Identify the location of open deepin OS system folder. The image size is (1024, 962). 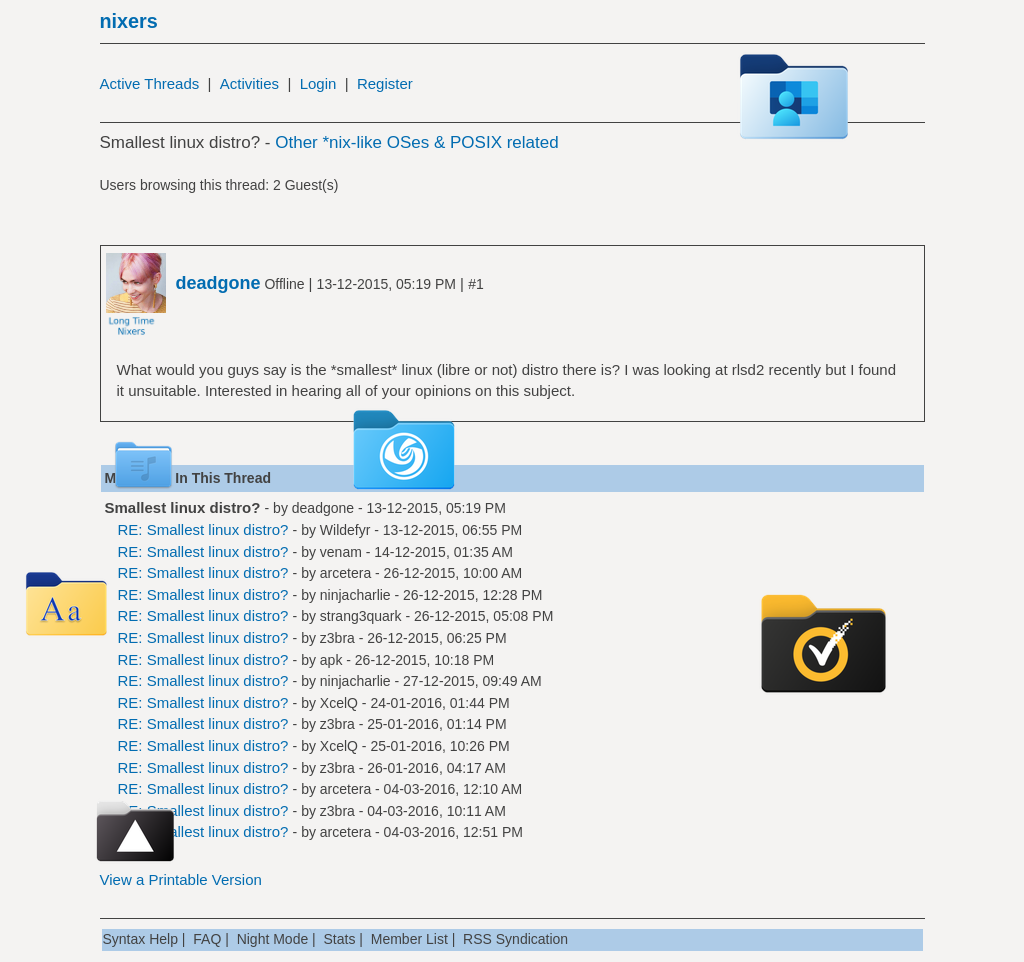
(403, 452).